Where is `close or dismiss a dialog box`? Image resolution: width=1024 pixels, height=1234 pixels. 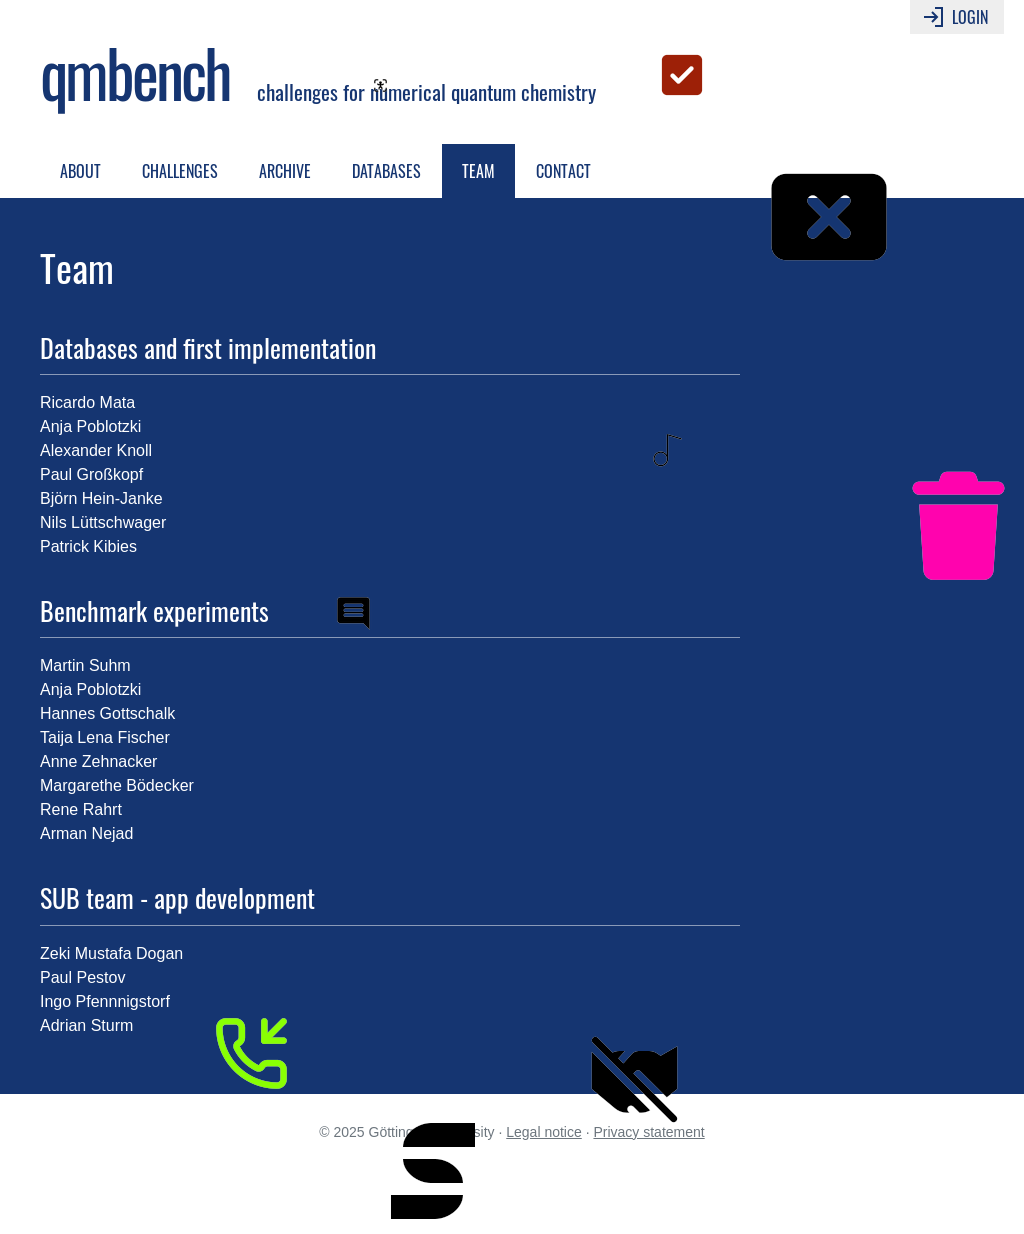
close or dismiss a dialog box is located at coordinates (829, 217).